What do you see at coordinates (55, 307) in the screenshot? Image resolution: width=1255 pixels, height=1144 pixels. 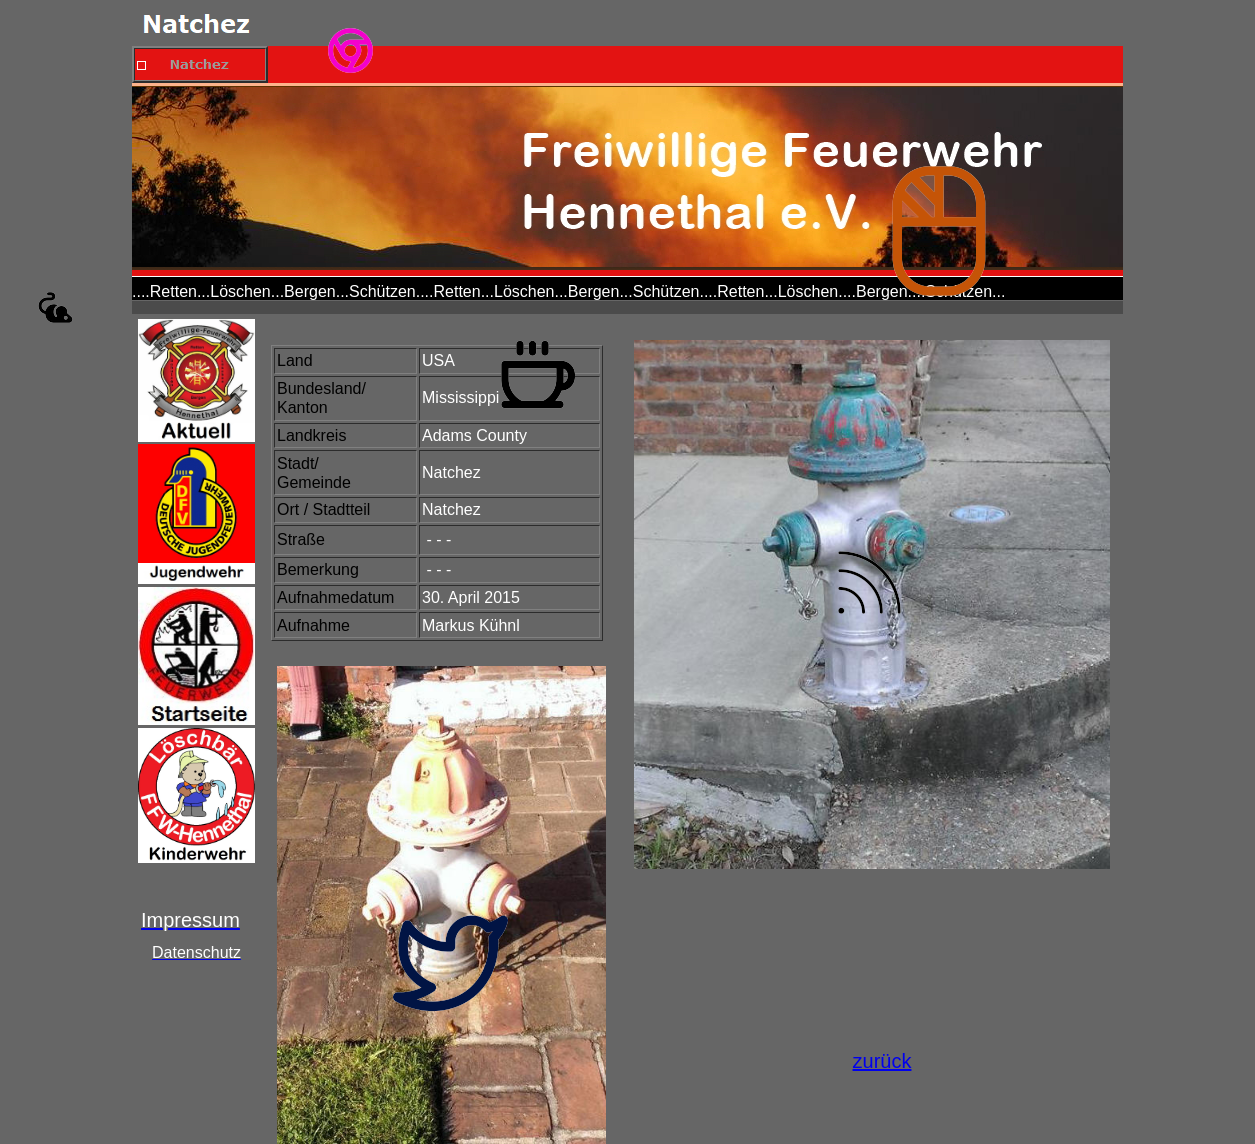 I see `request pest control services for rodents` at bounding box center [55, 307].